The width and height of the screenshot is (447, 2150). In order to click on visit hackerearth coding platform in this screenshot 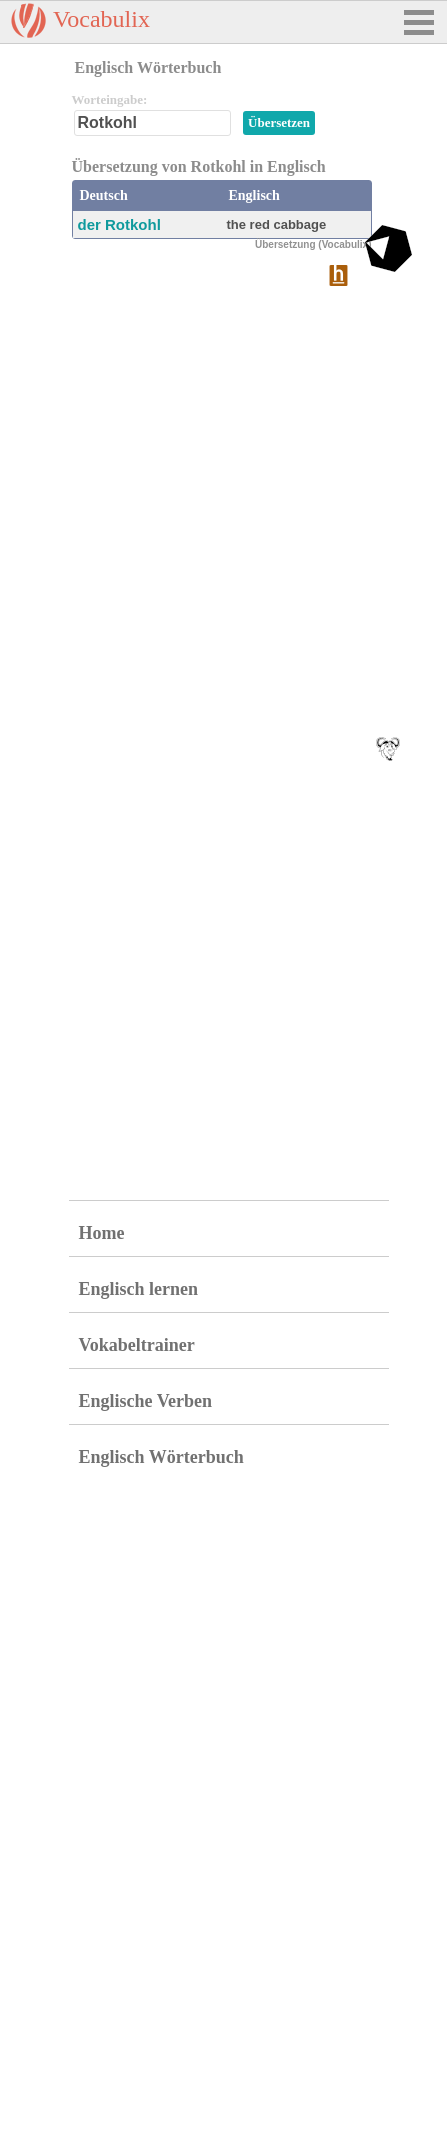, I will do `click(338, 275)`.